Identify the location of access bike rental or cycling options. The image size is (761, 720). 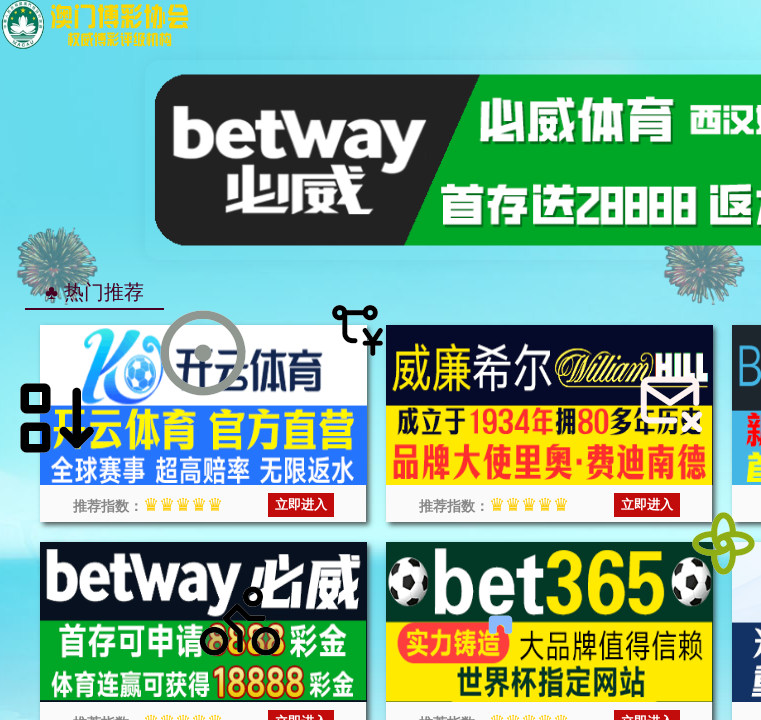
(240, 624).